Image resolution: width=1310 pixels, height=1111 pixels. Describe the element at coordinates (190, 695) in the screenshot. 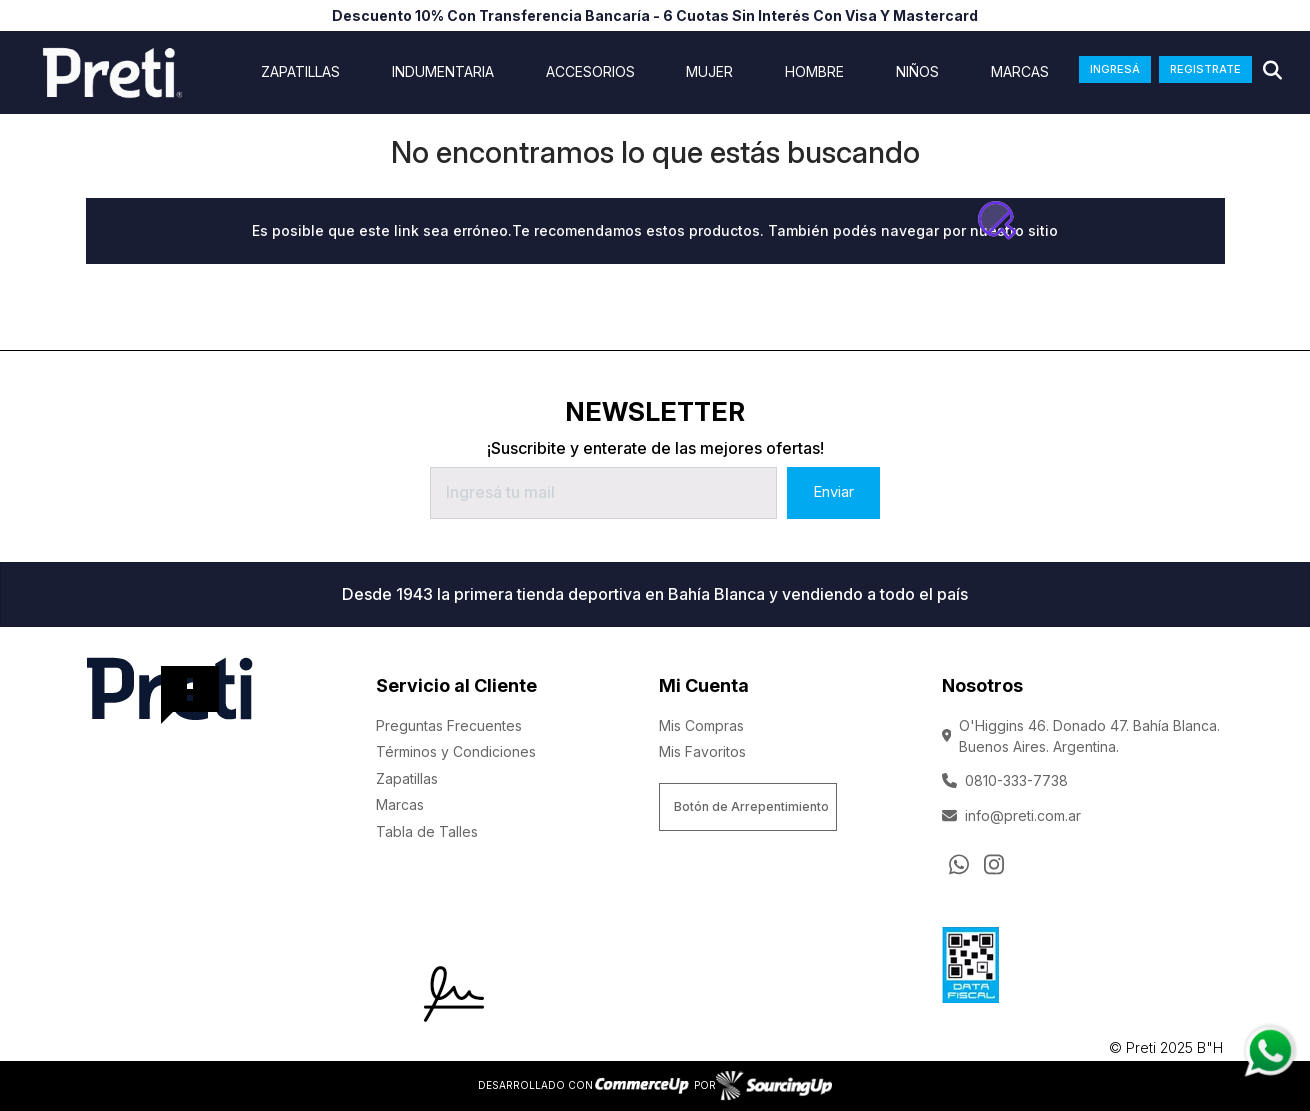

I see `submit feedback or report an issue` at that location.